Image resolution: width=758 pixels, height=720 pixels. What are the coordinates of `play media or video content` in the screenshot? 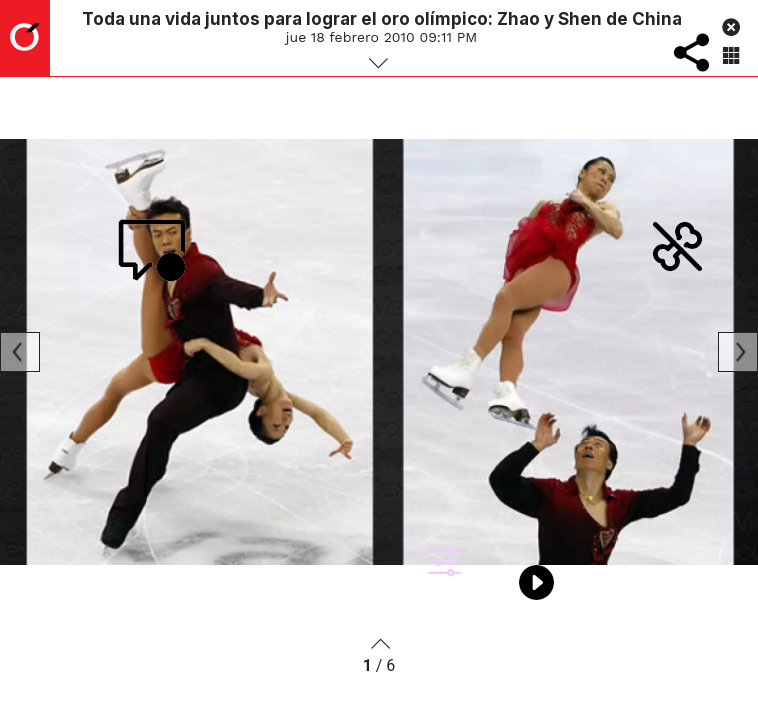 It's located at (536, 582).